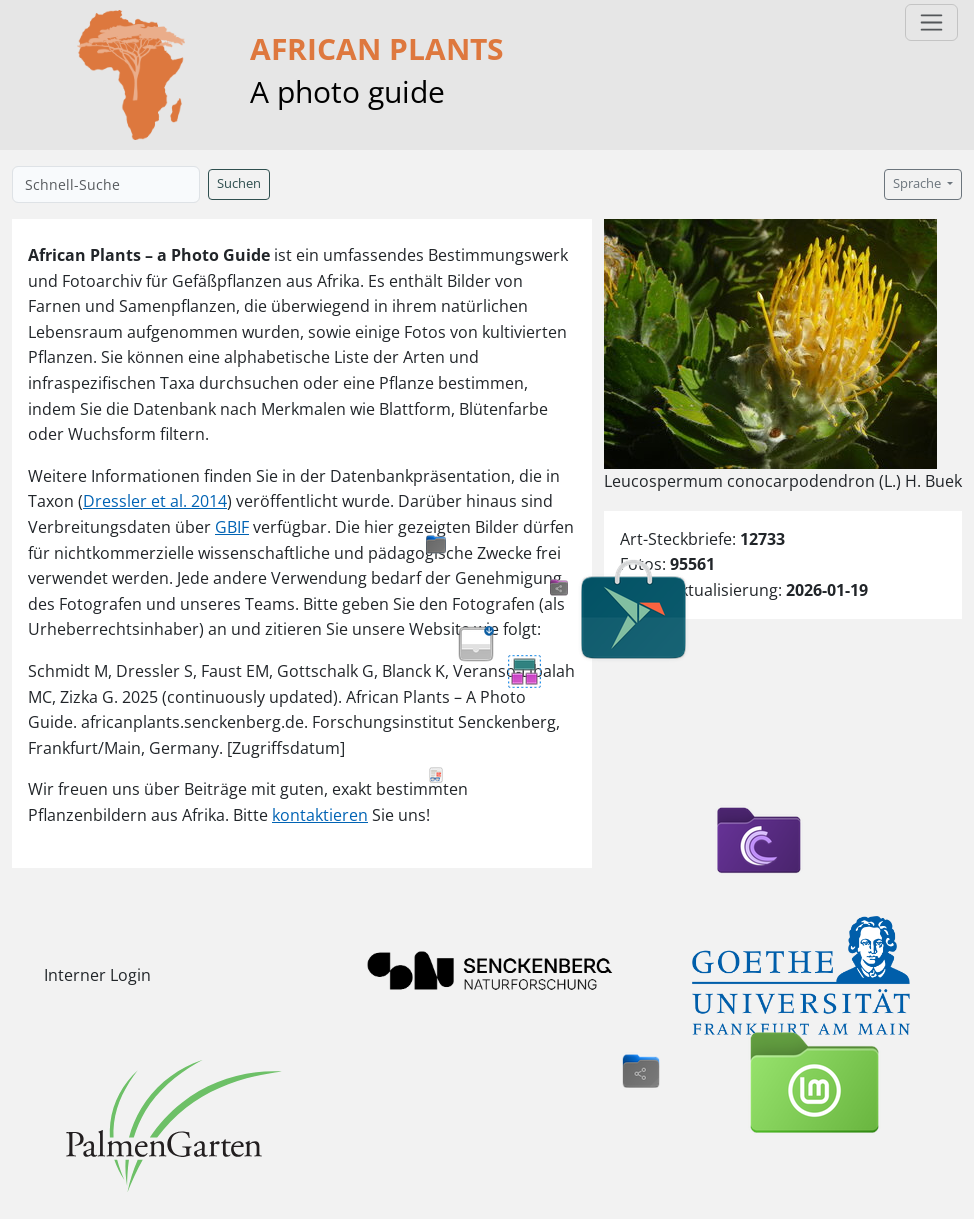 The image size is (974, 1219). What do you see at coordinates (436, 544) in the screenshot?
I see `open a folder to view its contents` at bounding box center [436, 544].